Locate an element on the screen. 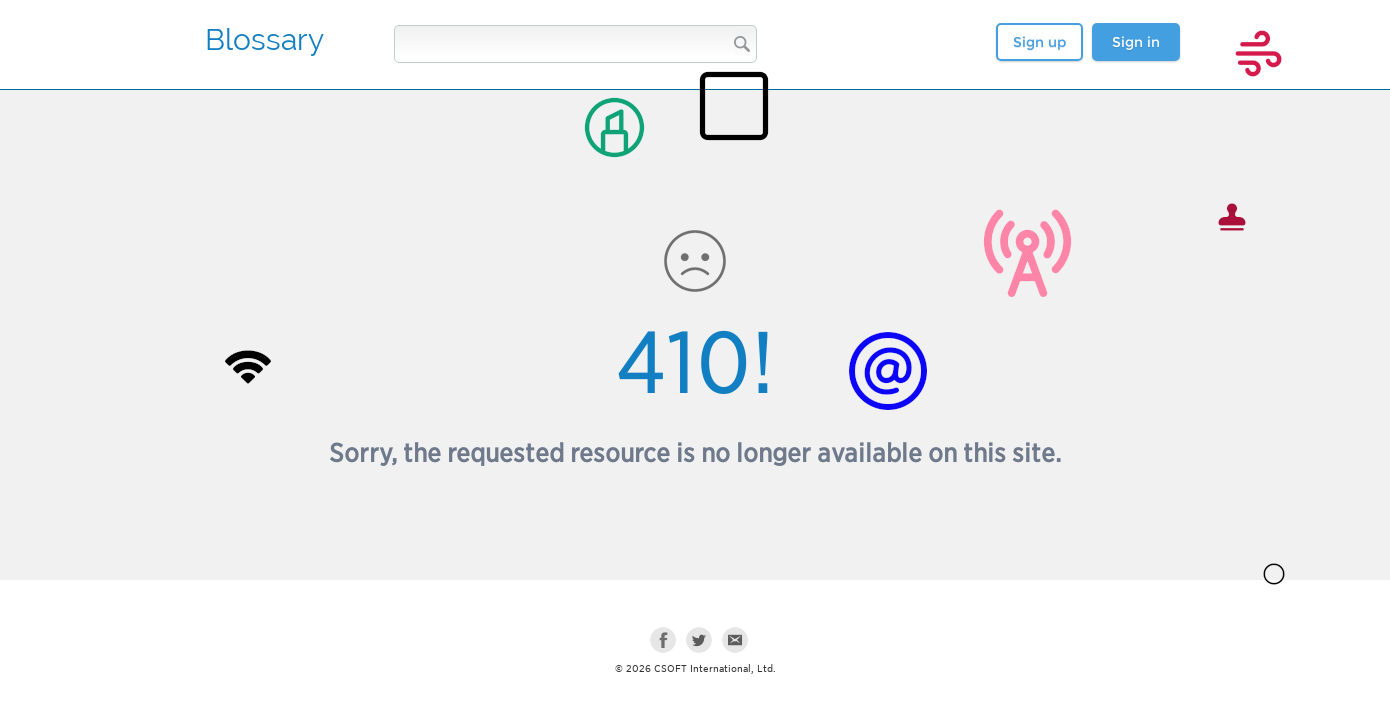  broadcast or transmission status is located at coordinates (1027, 253).